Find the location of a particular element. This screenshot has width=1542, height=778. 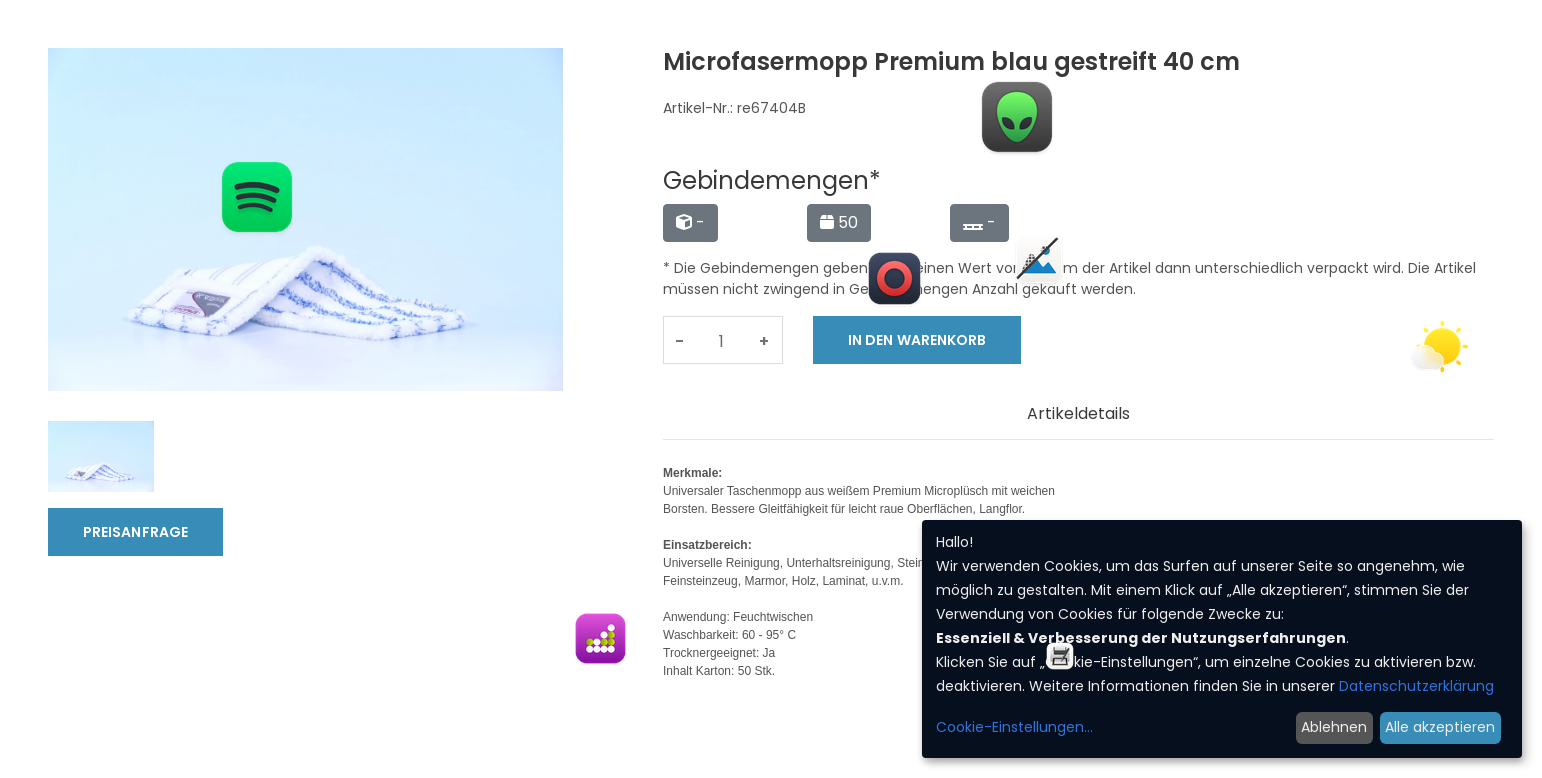

open Spotify music streaming app is located at coordinates (257, 197).